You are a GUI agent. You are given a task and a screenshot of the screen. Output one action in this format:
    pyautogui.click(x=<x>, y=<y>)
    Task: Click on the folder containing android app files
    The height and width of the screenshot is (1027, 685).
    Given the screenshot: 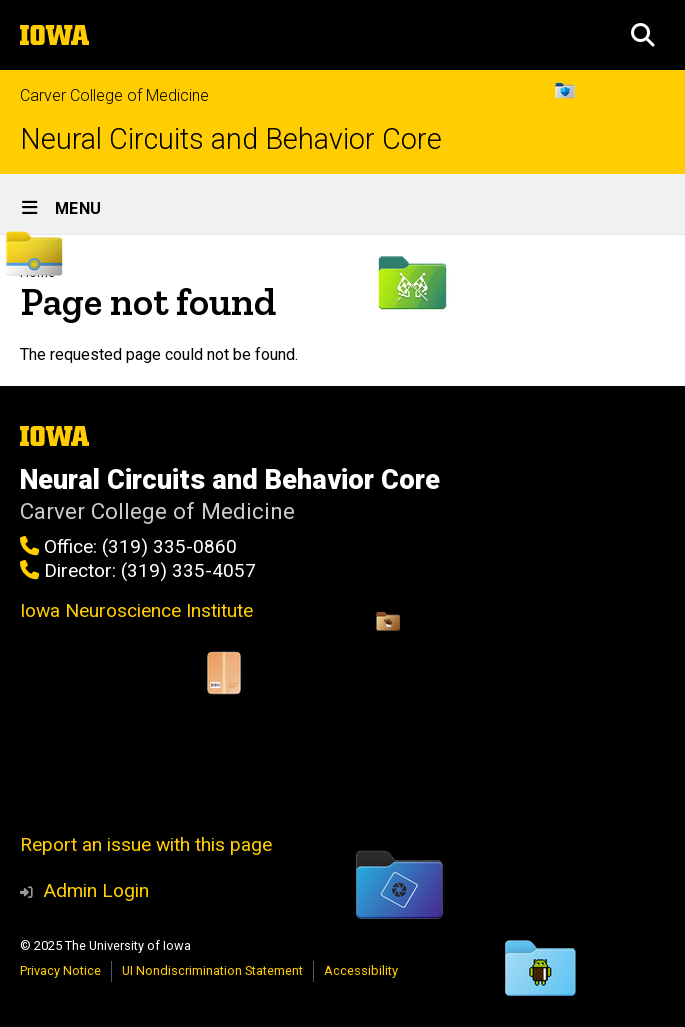 What is the action you would take?
    pyautogui.click(x=540, y=970)
    